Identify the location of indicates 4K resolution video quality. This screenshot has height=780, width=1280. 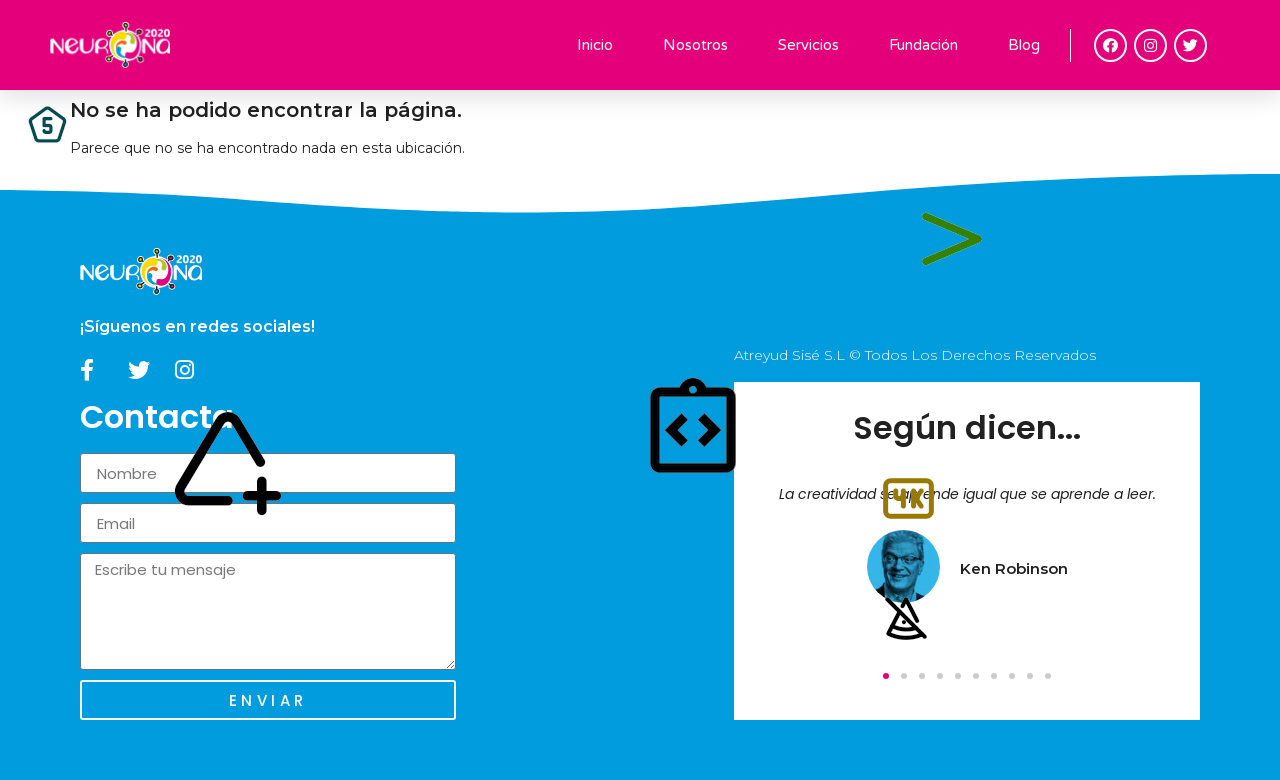
(908, 498).